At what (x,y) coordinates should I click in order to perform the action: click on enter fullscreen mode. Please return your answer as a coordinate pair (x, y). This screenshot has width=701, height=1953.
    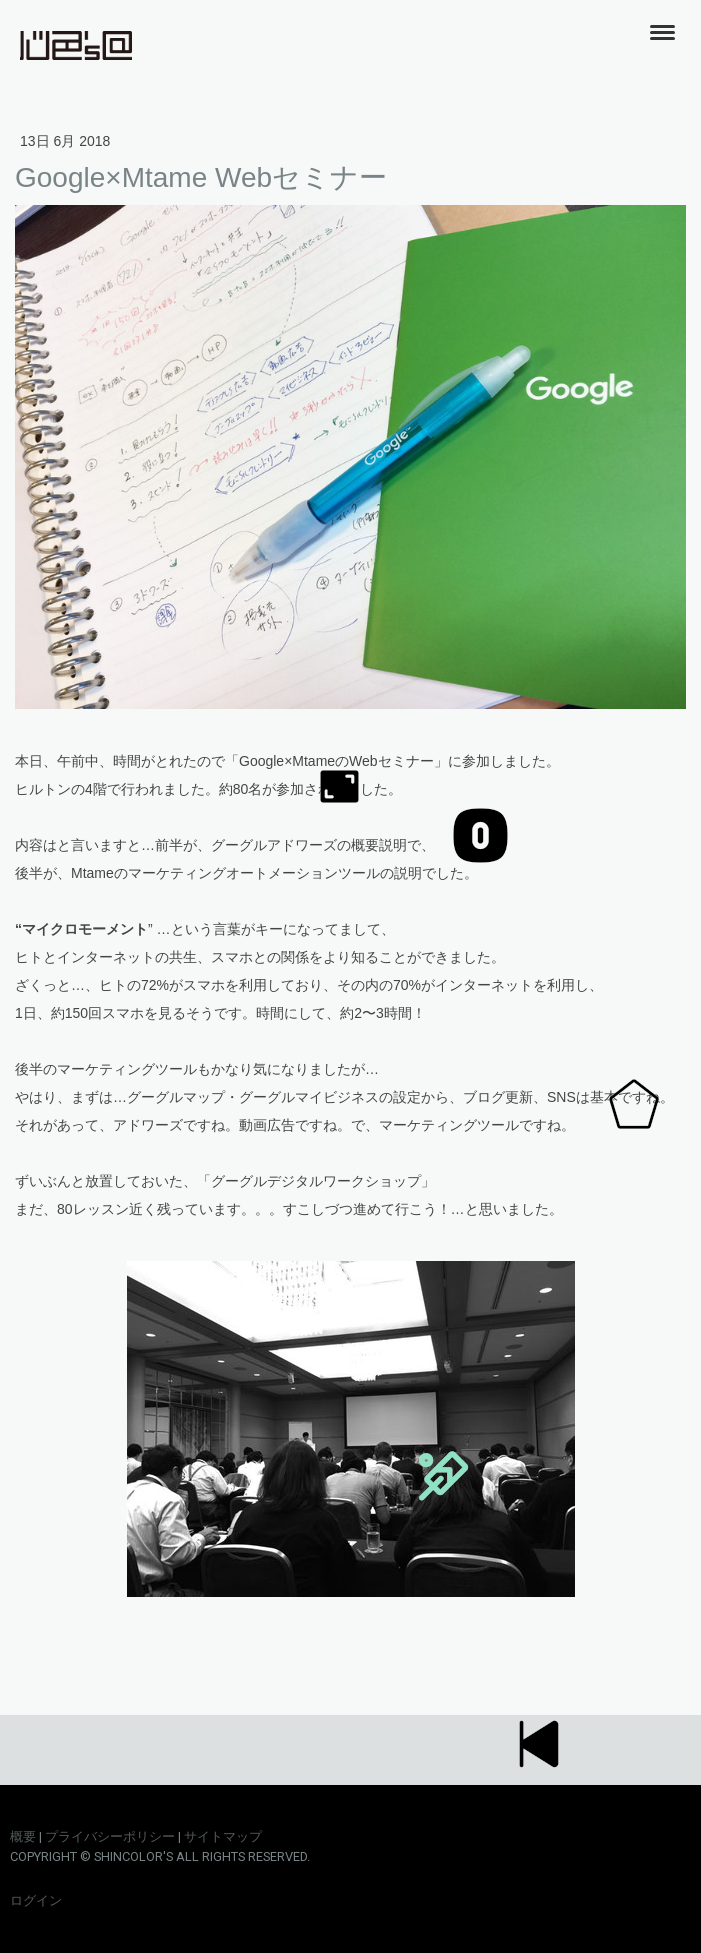
    Looking at the image, I should click on (339, 786).